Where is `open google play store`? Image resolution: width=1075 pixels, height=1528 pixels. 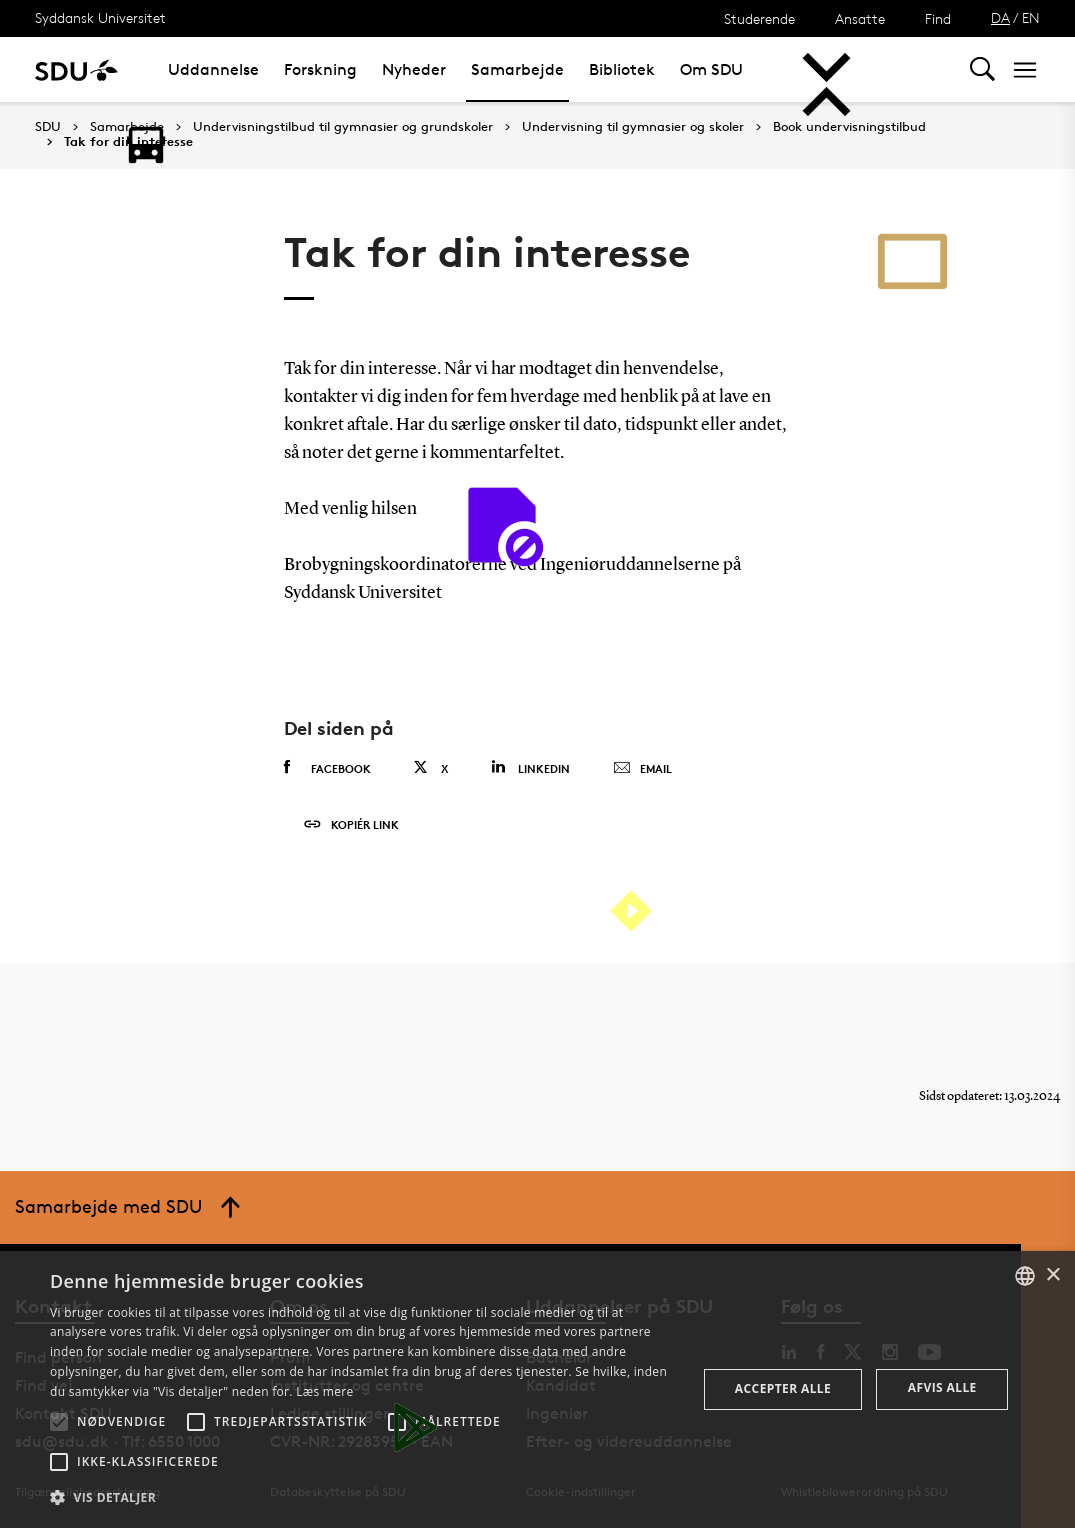 open google play store is located at coordinates (415, 1427).